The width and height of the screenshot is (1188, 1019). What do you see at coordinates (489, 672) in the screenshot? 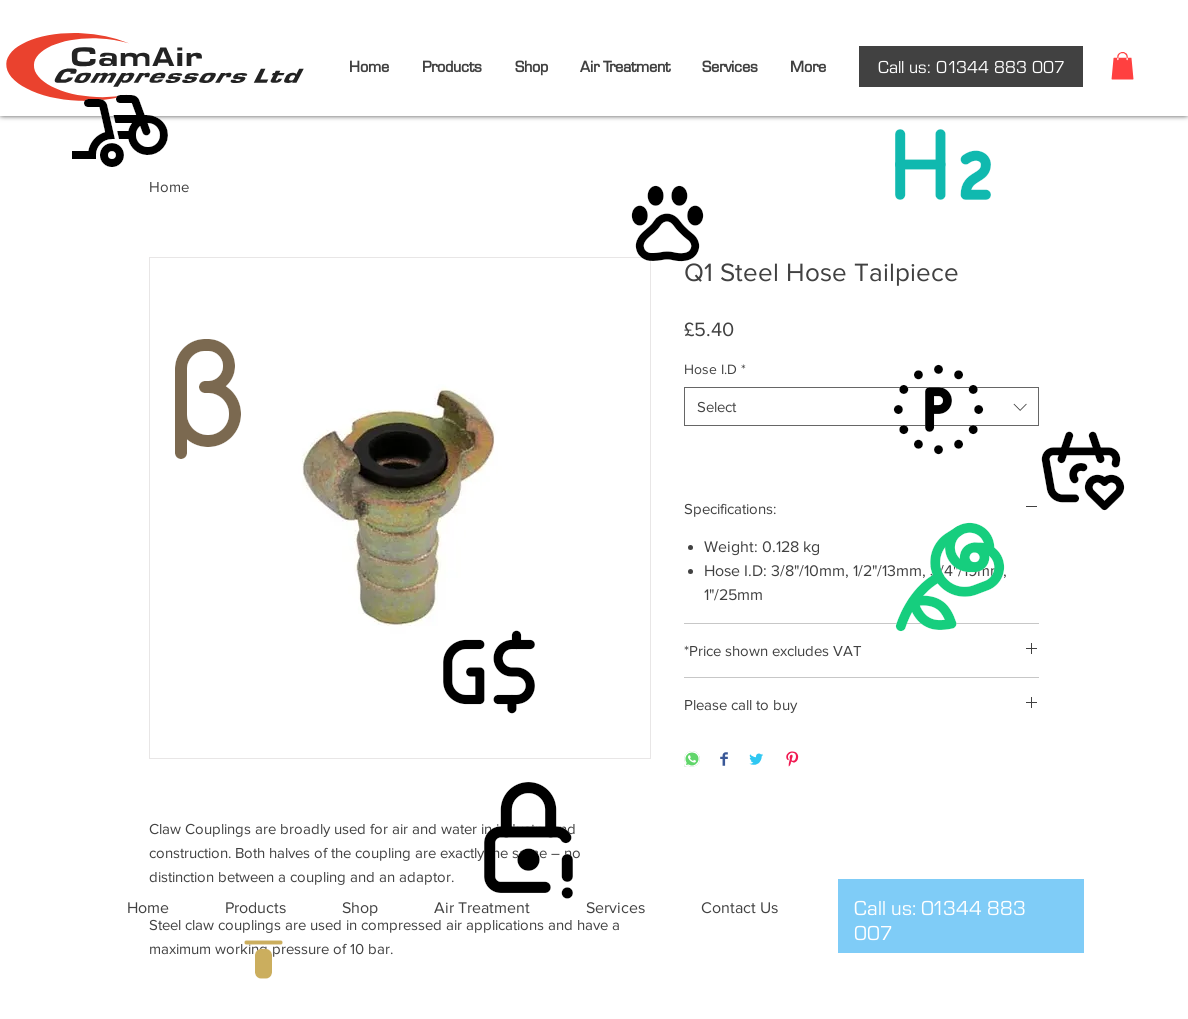
I see `guyanese dollar currency symbol` at bounding box center [489, 672].